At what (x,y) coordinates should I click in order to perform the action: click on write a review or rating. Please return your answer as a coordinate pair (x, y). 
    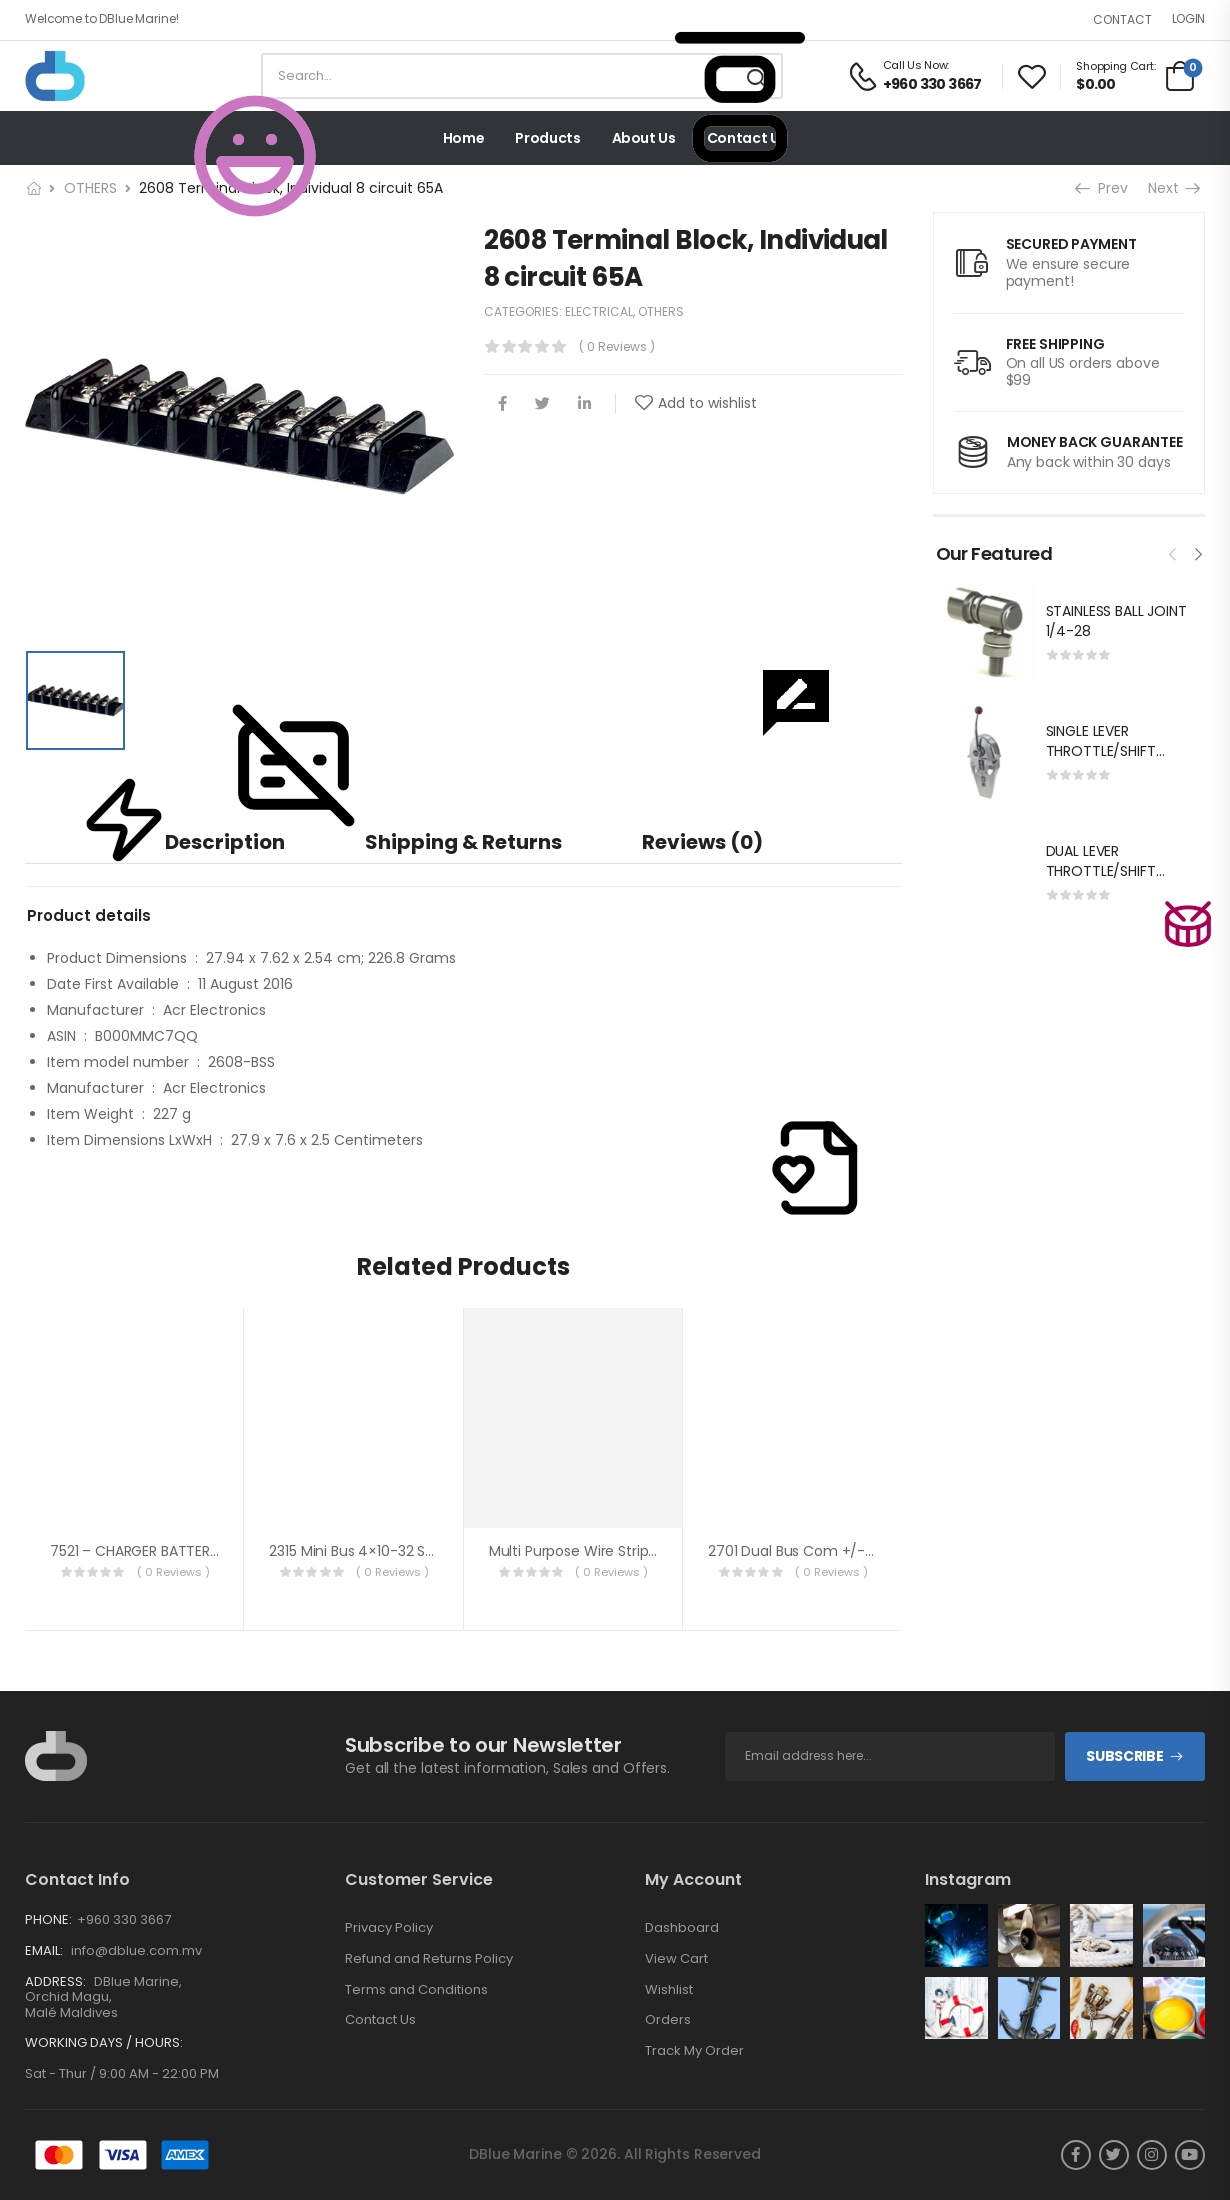
    Looking at the image, I should click on (796, 703).